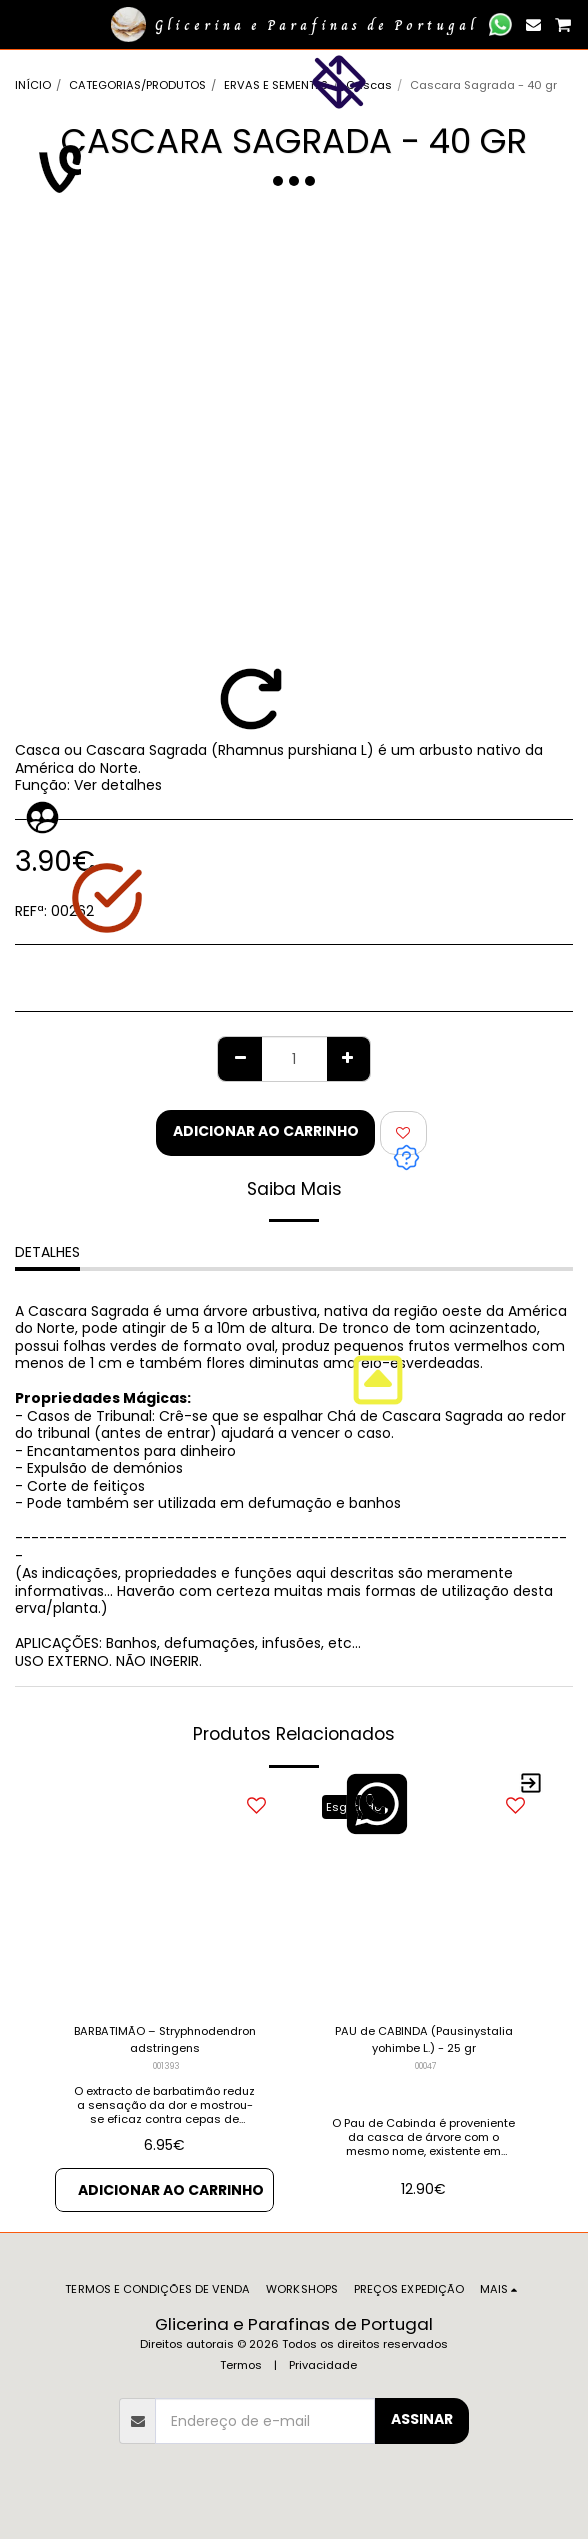 This screenshot has width=588, height=2539. Describe the element at coordinates (378, 1380) in the screenshot. I see `expand content upward` at that location.